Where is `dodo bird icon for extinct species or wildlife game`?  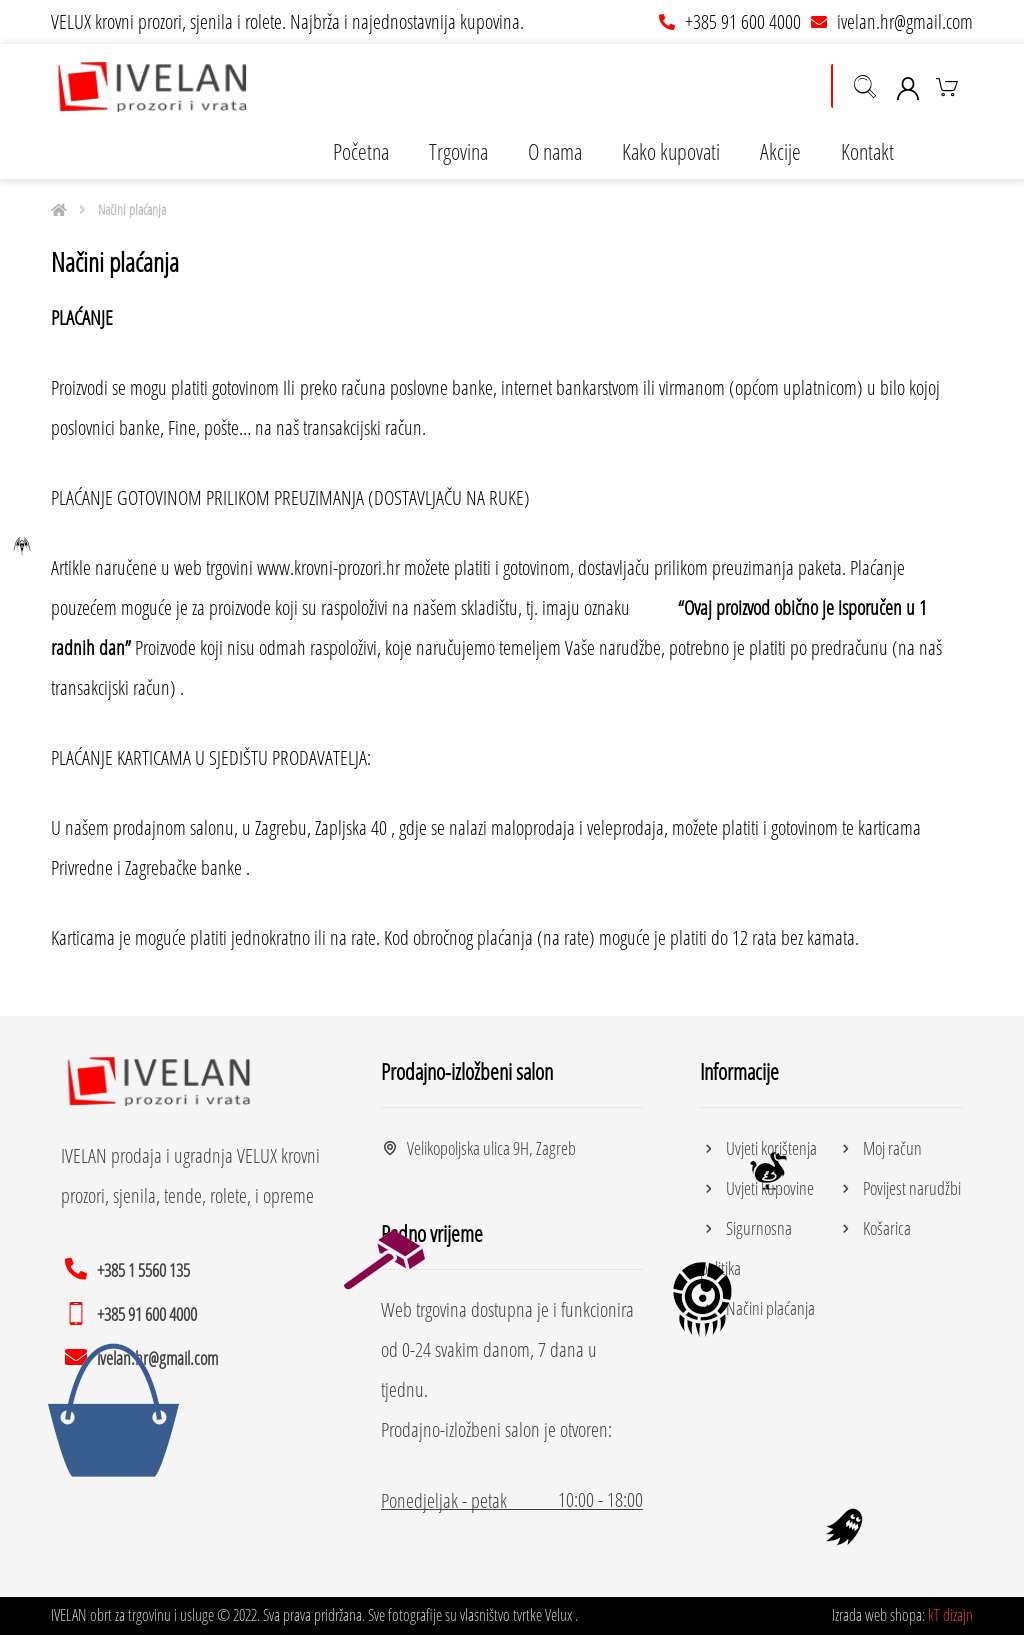
dodo bird icon for extinct species or wildlife game is located at coordinates (768, 1170).